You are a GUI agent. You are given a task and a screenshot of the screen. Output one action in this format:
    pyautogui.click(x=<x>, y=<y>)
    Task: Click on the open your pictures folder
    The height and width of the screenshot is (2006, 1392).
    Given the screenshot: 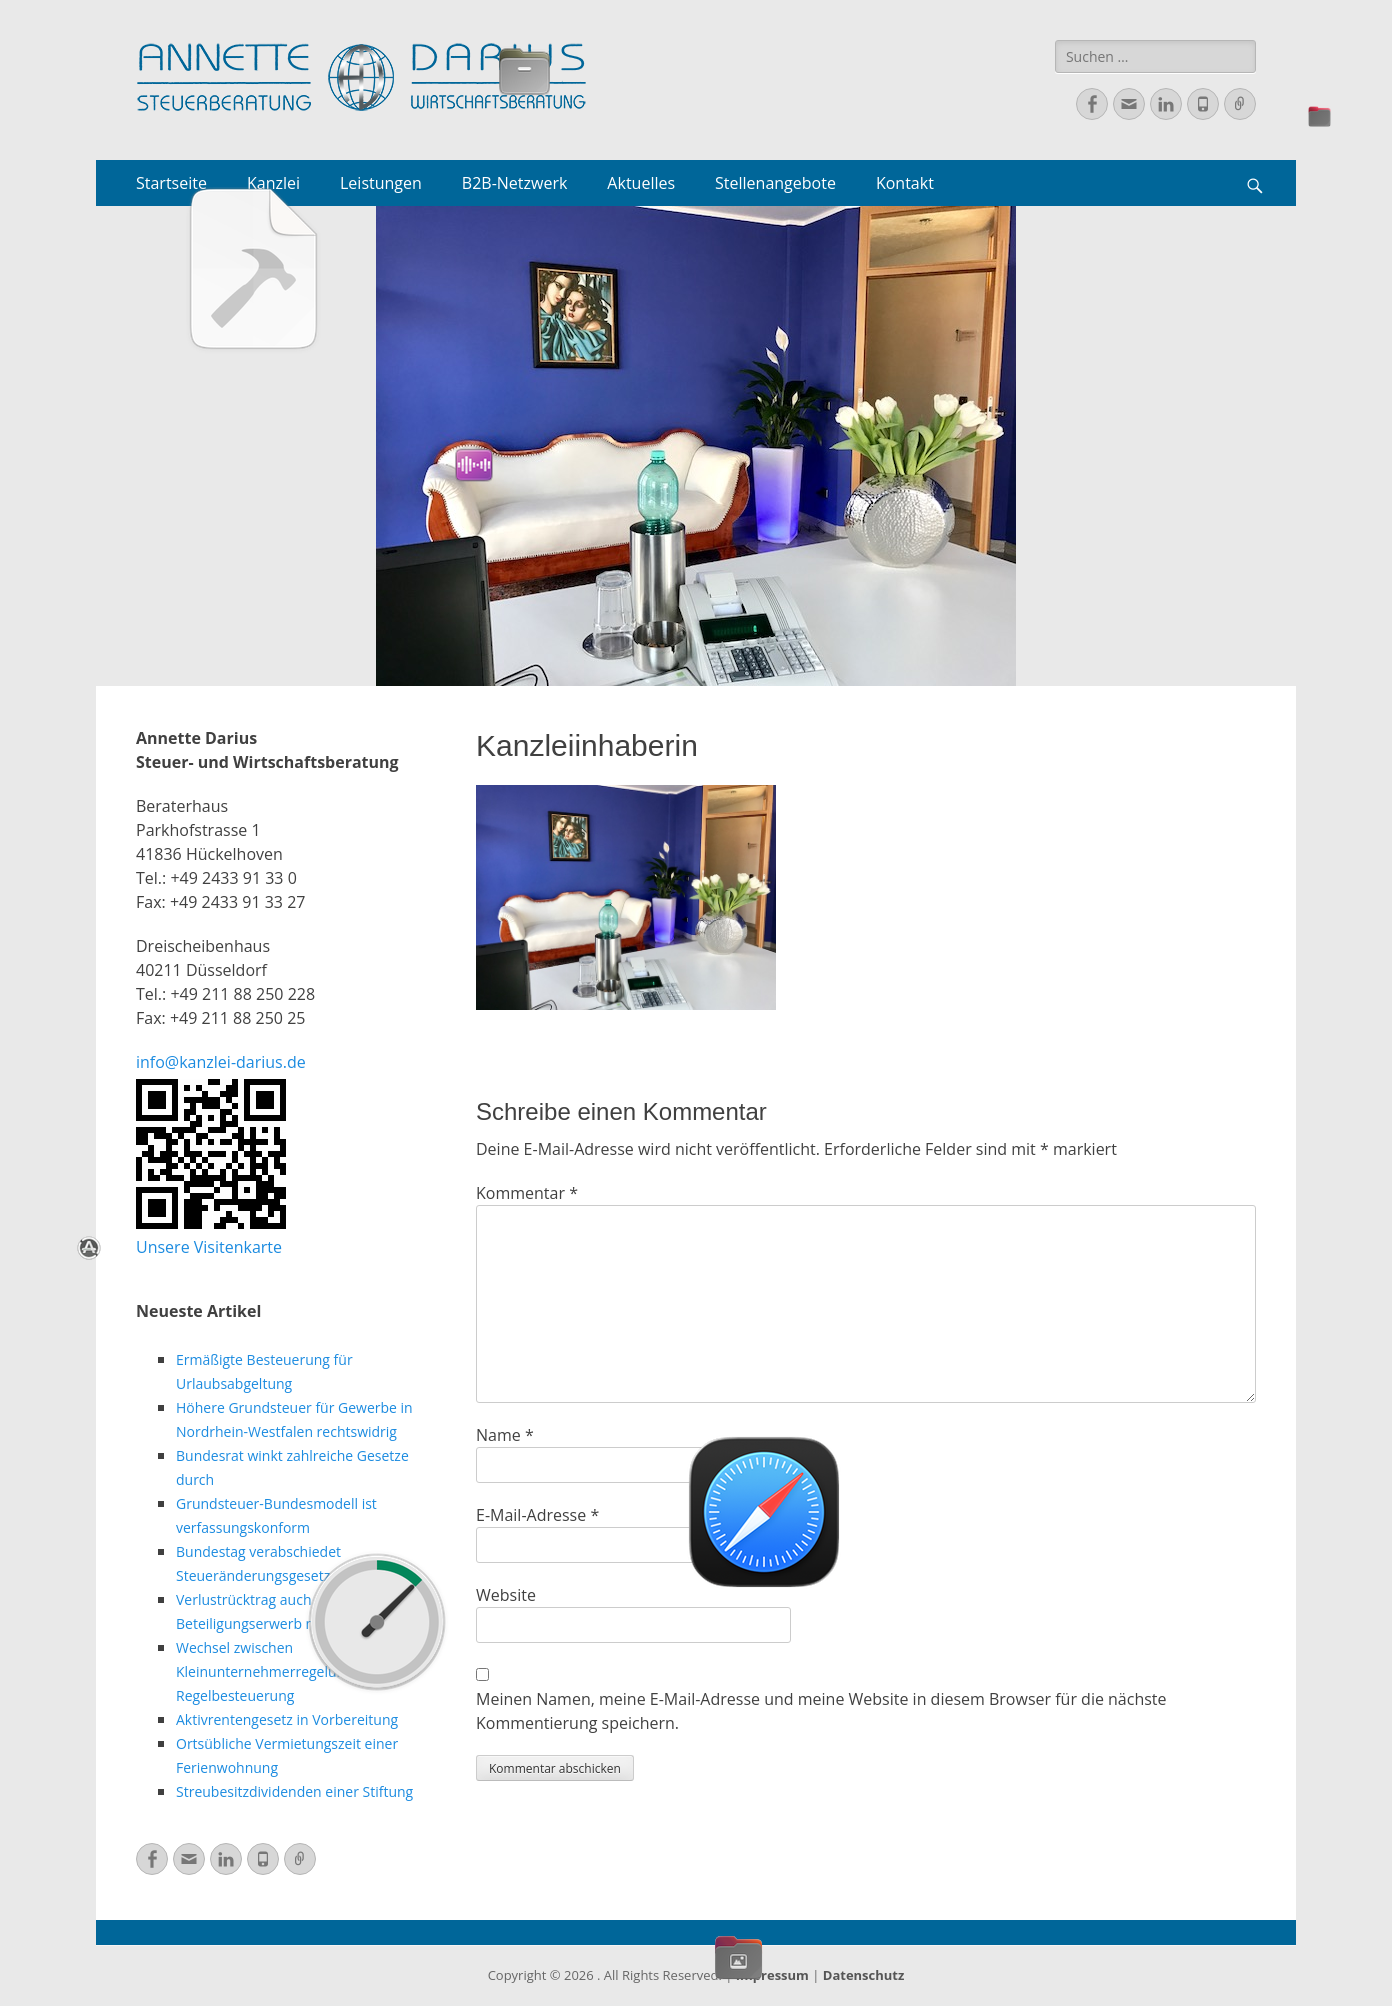 What is the action you would take?
    pyautogui.click(x=738, y=1957)
    